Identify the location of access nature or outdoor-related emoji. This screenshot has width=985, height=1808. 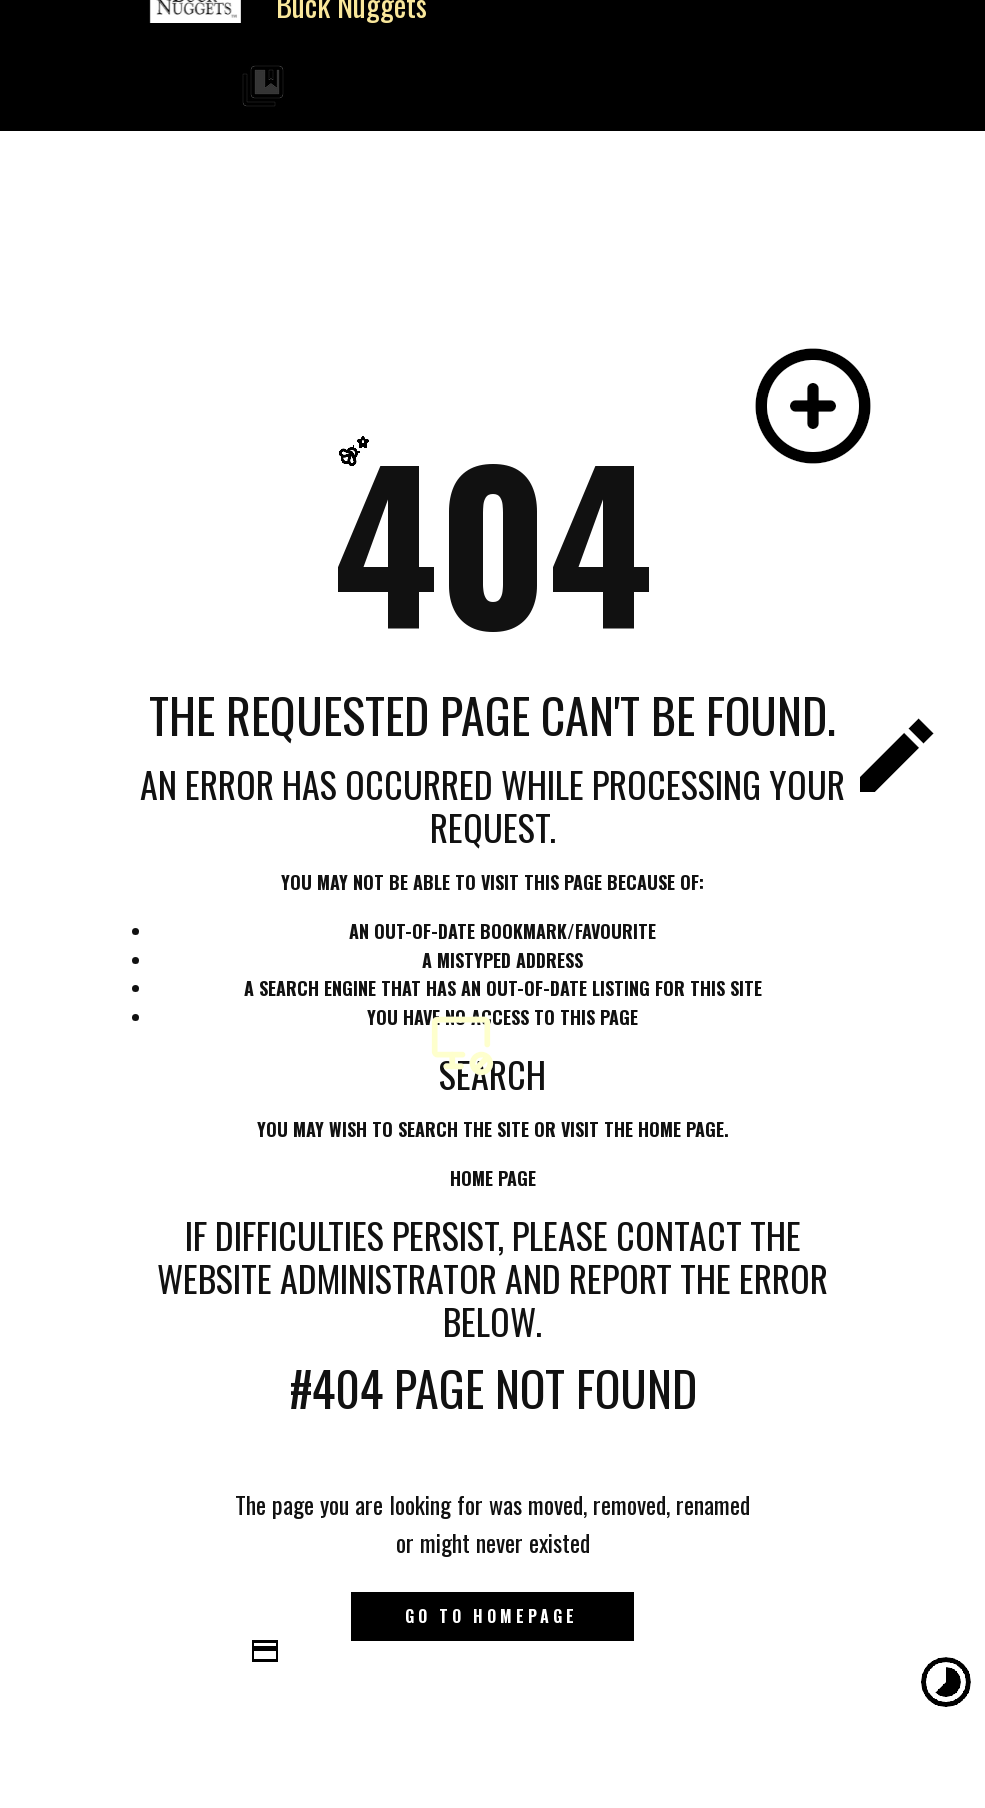
(354, 451).